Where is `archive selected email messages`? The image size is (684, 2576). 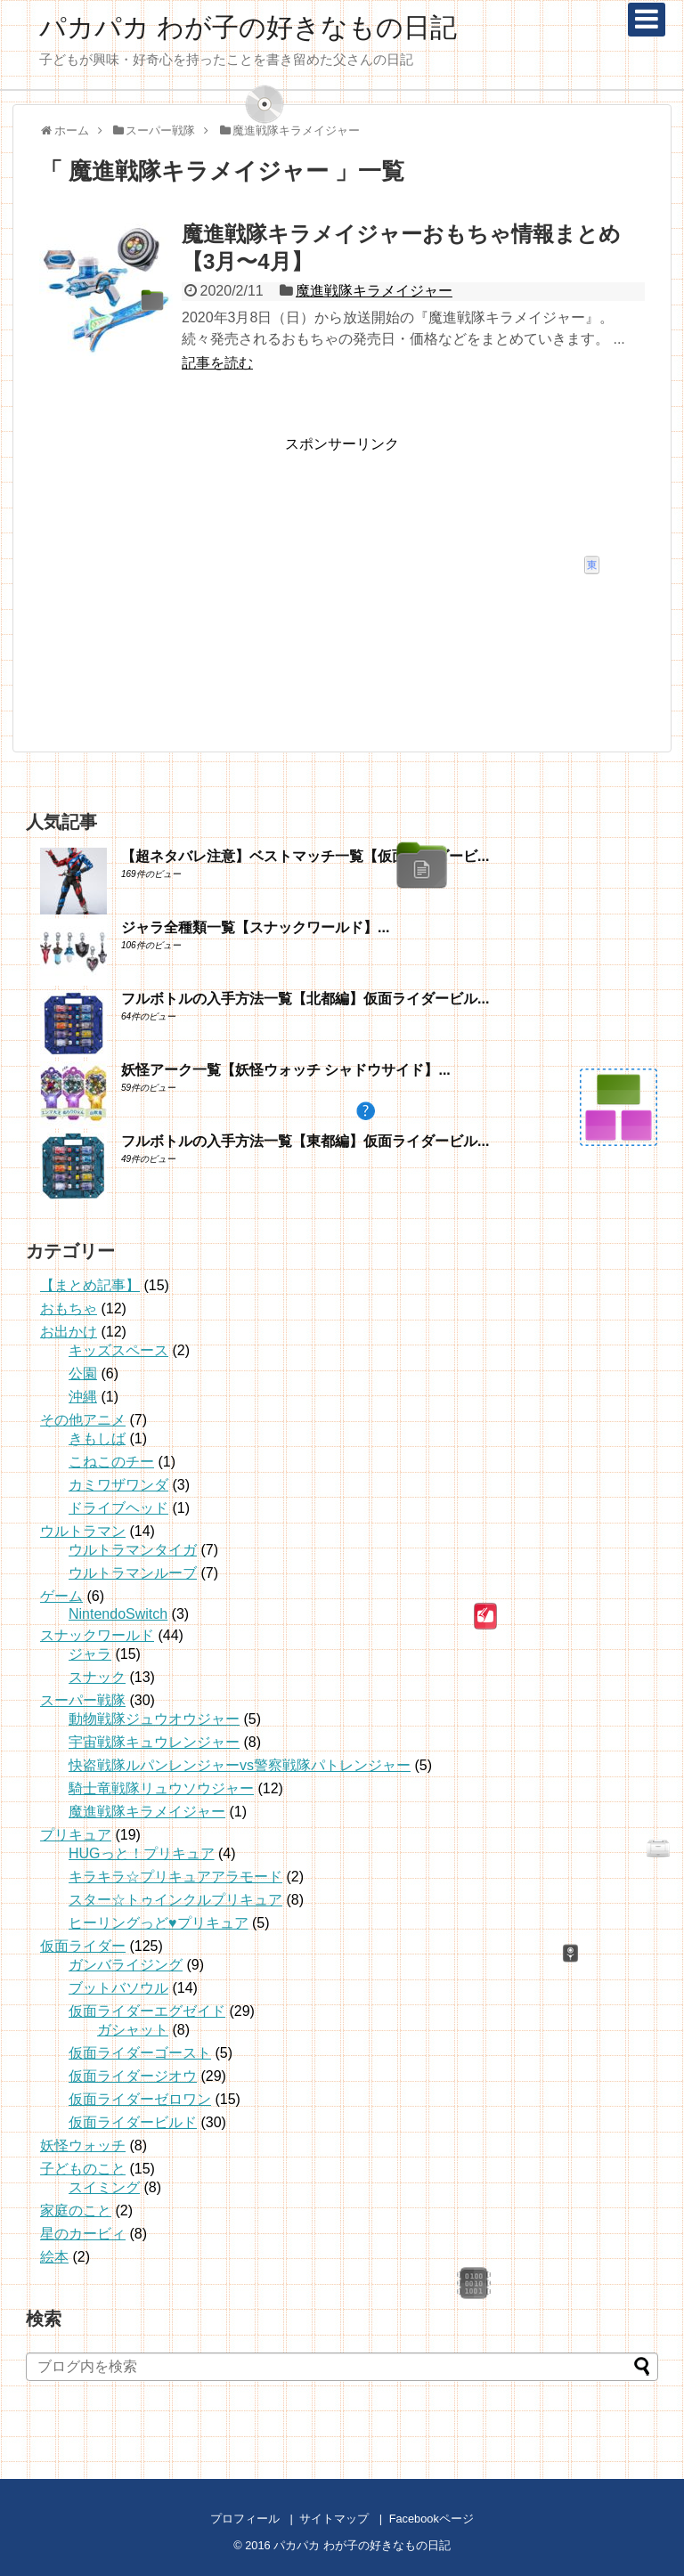
archive selected email messages is located at coordinates (570, 1953).